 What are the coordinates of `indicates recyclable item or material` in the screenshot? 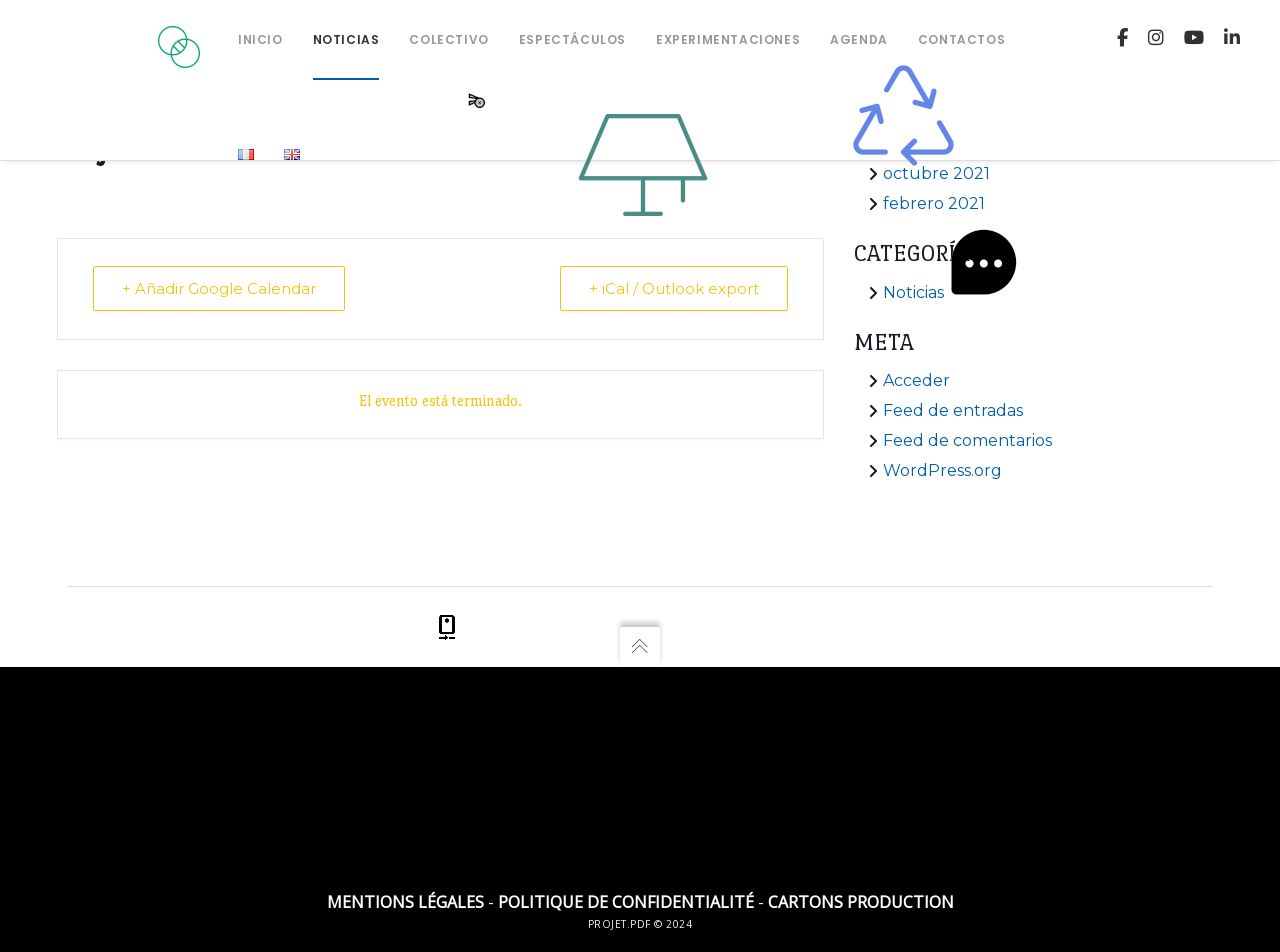 It's located at (903, 115).